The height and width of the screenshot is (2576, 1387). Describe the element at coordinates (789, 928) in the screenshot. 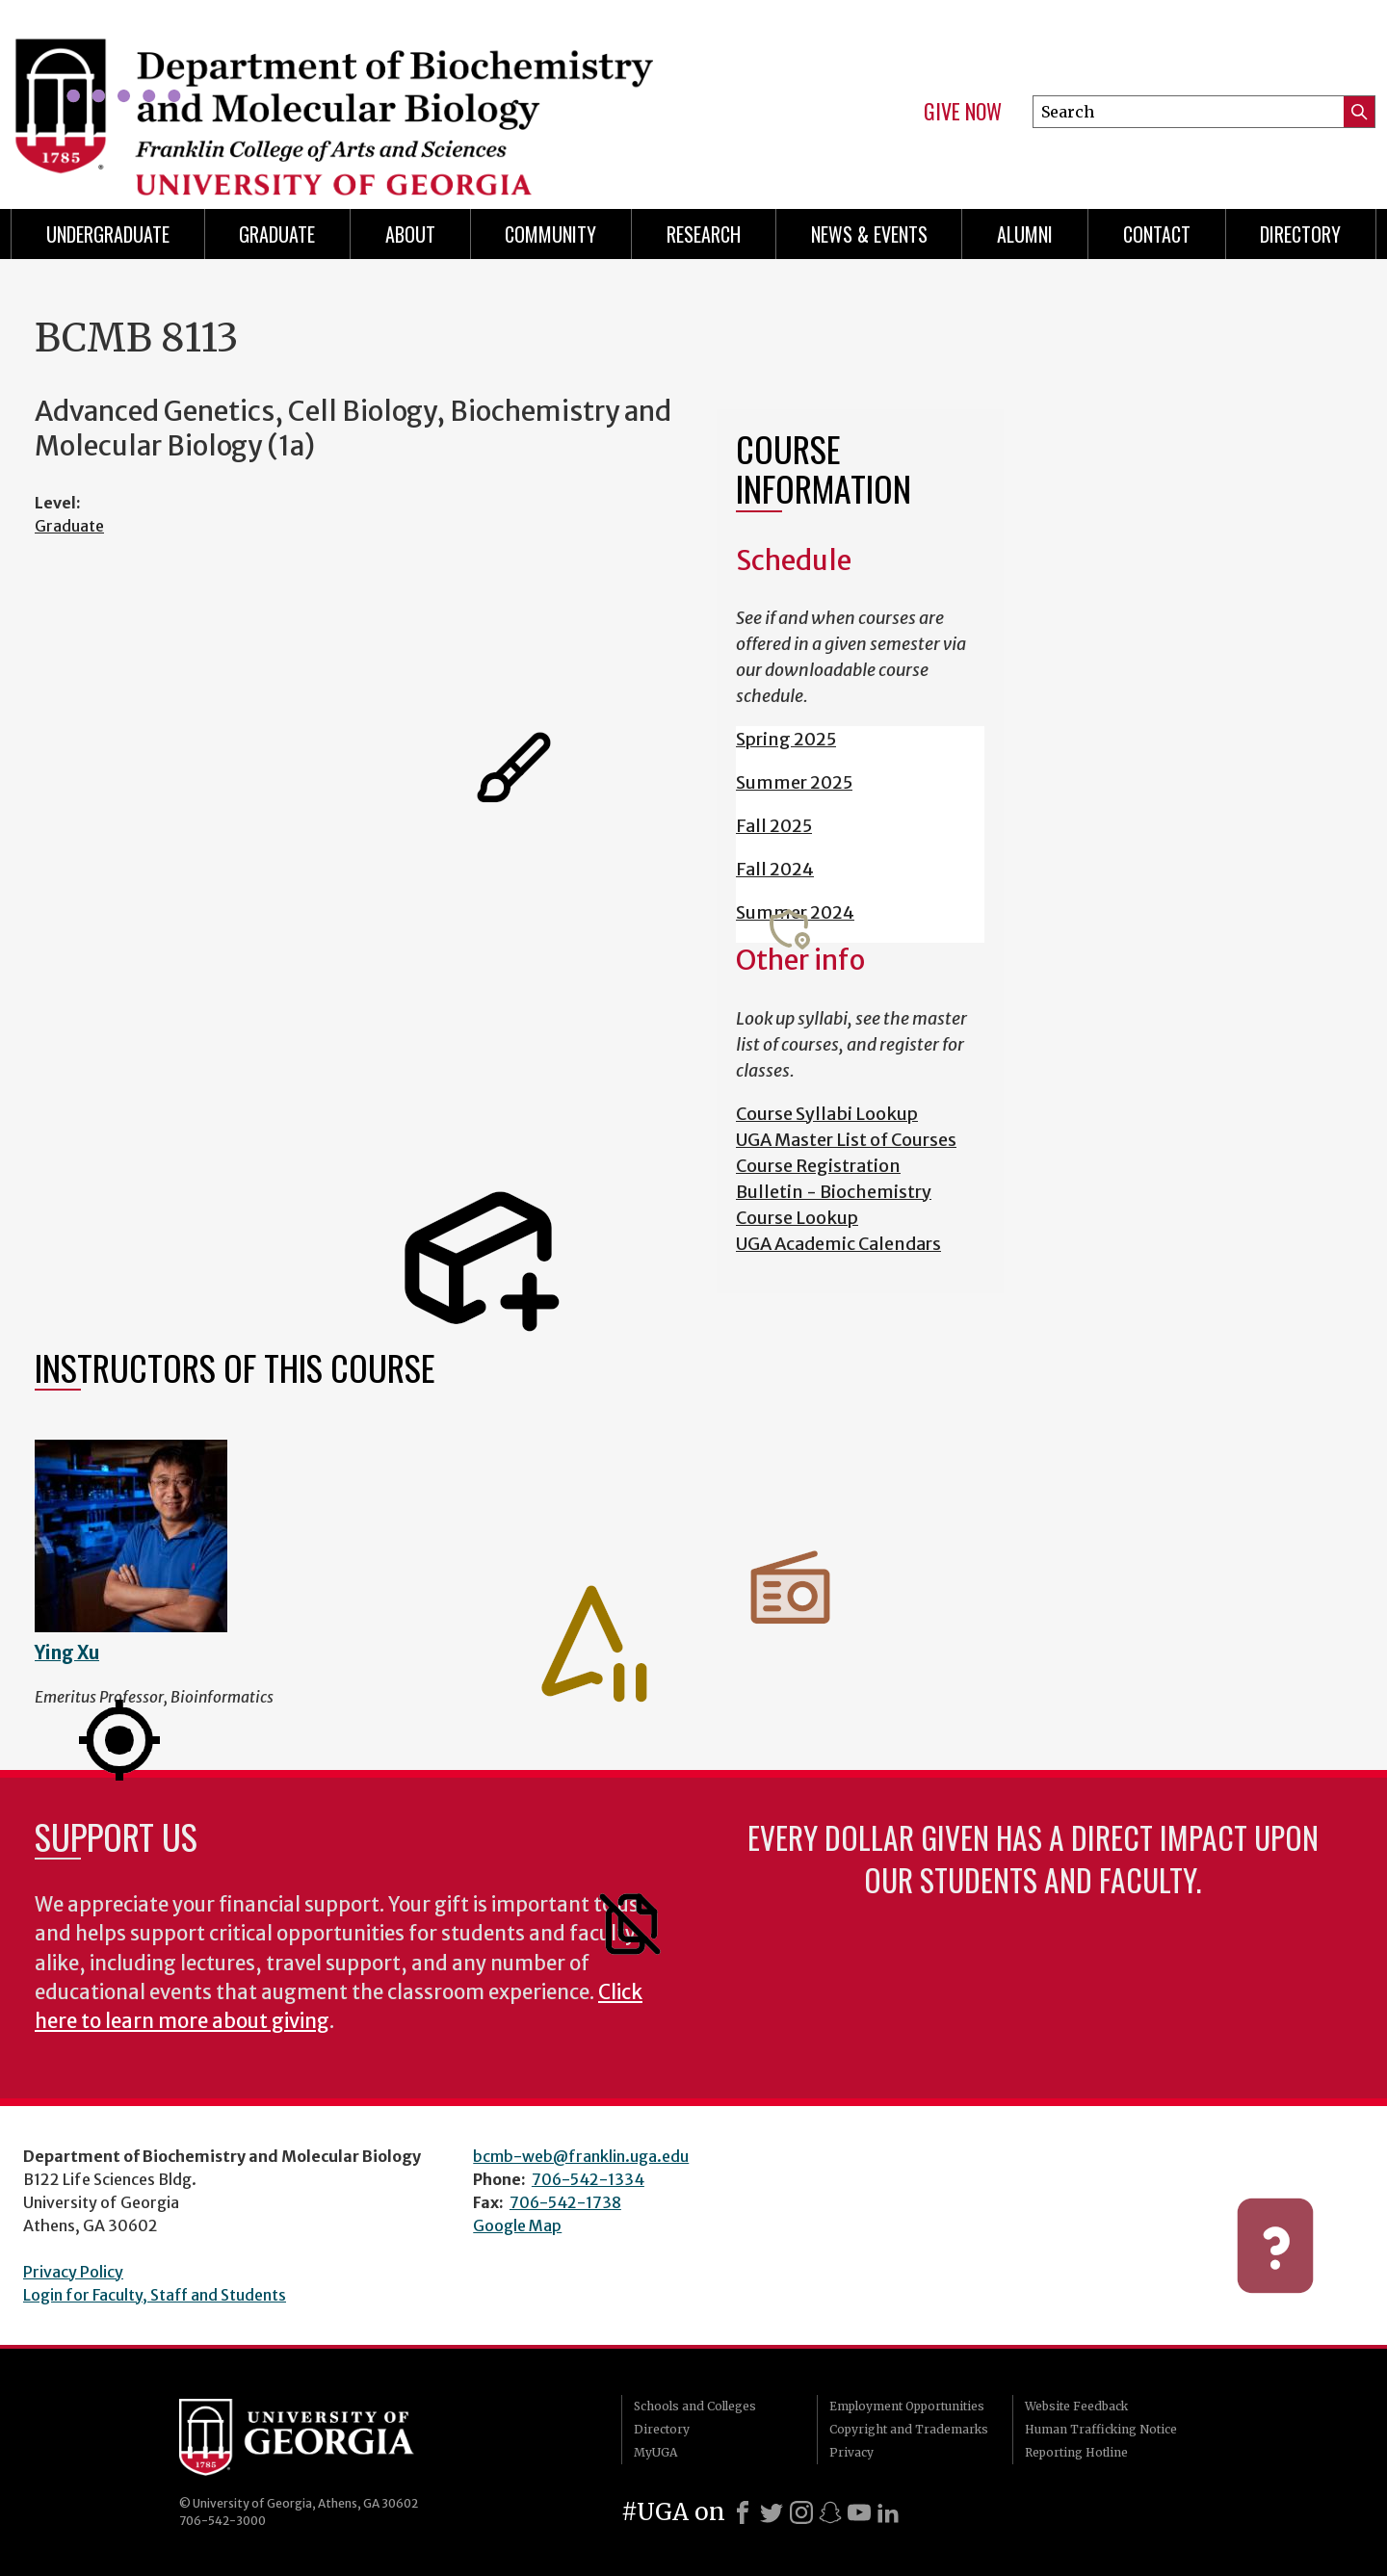

I see `set a secure location or safe zone` at that location.